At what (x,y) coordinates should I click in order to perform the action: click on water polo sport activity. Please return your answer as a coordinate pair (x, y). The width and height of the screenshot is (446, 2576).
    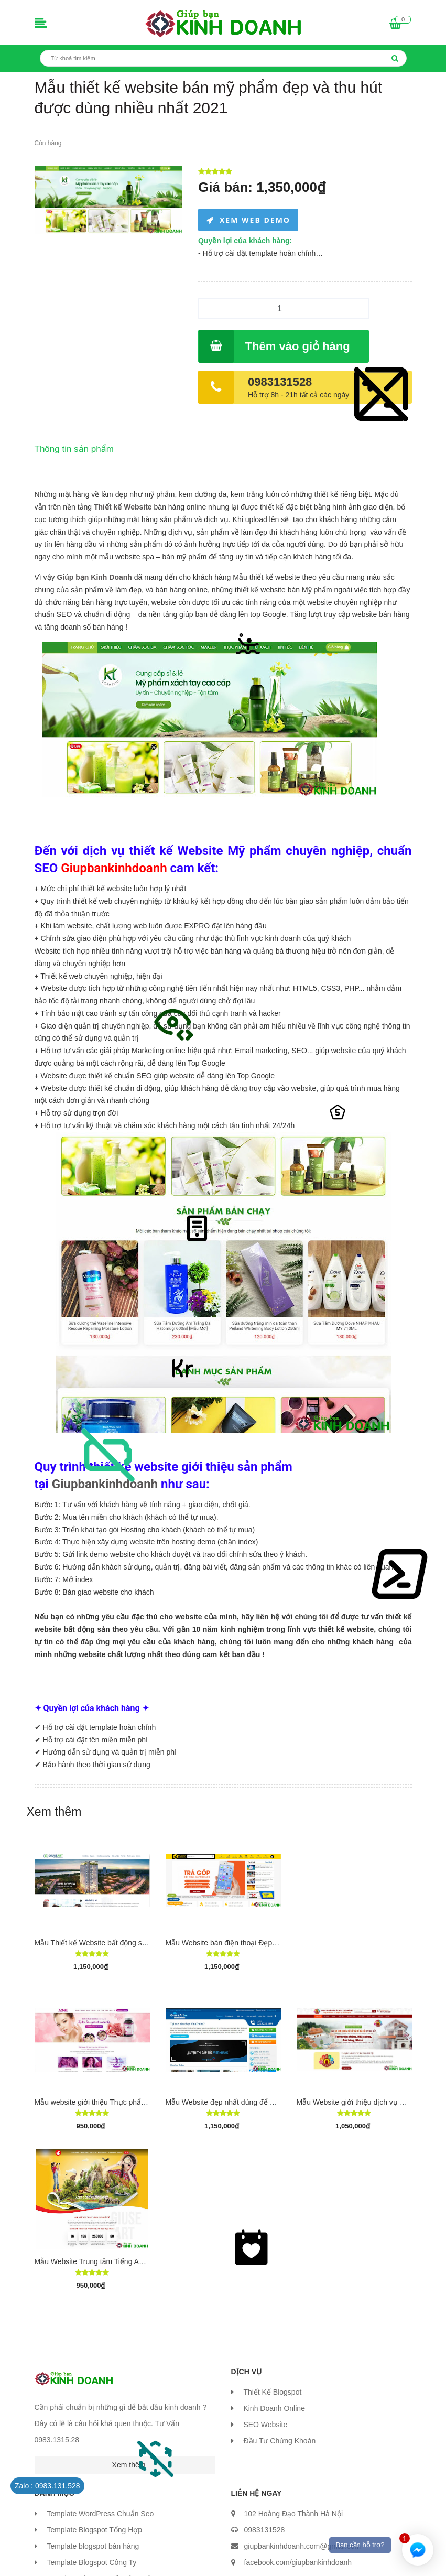
    Looking at the image, I should click on (248, 644).